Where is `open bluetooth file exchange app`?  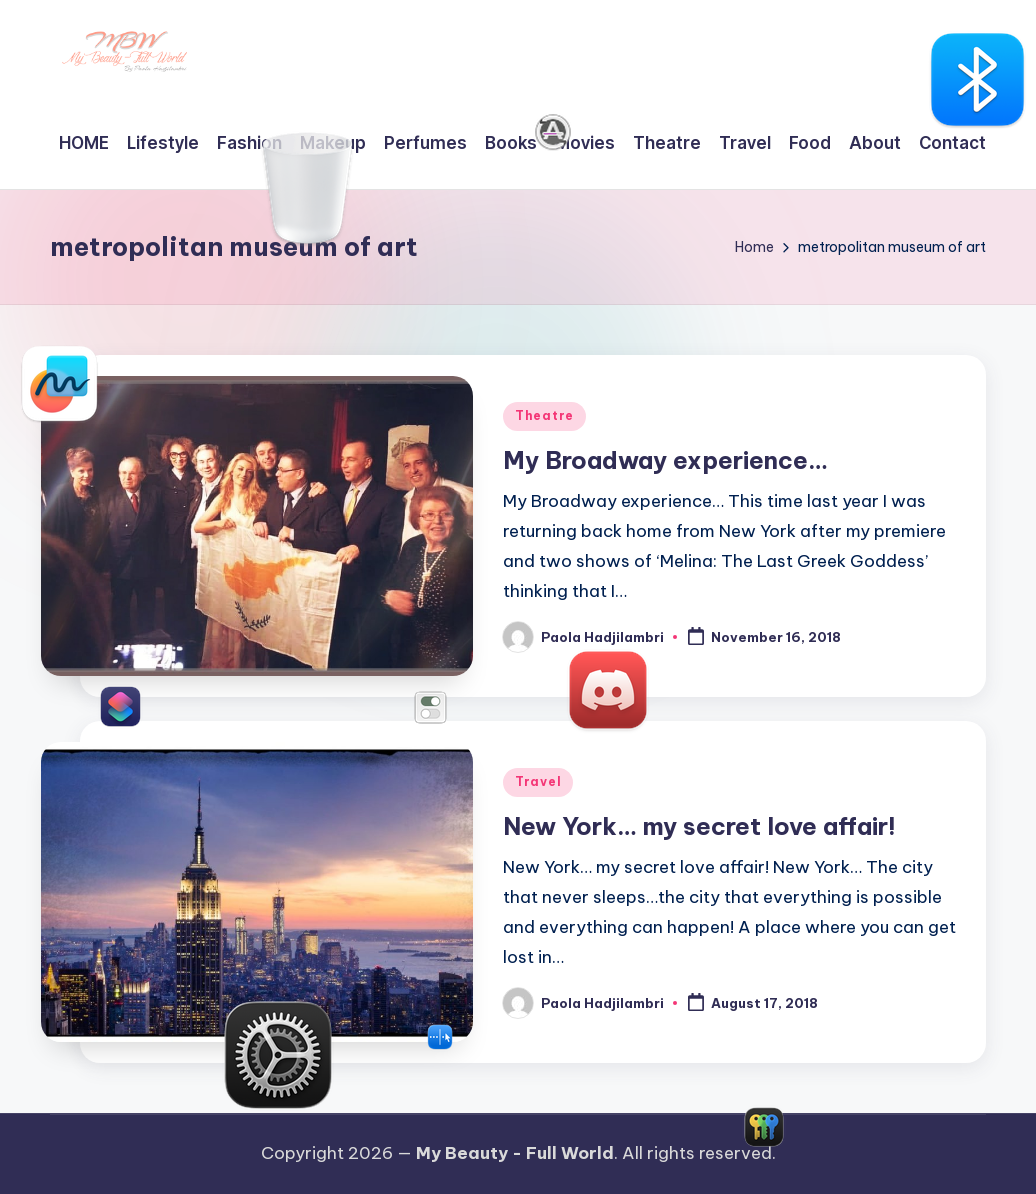 open bluetooth file exchange app is located at coordinates (977, 79).